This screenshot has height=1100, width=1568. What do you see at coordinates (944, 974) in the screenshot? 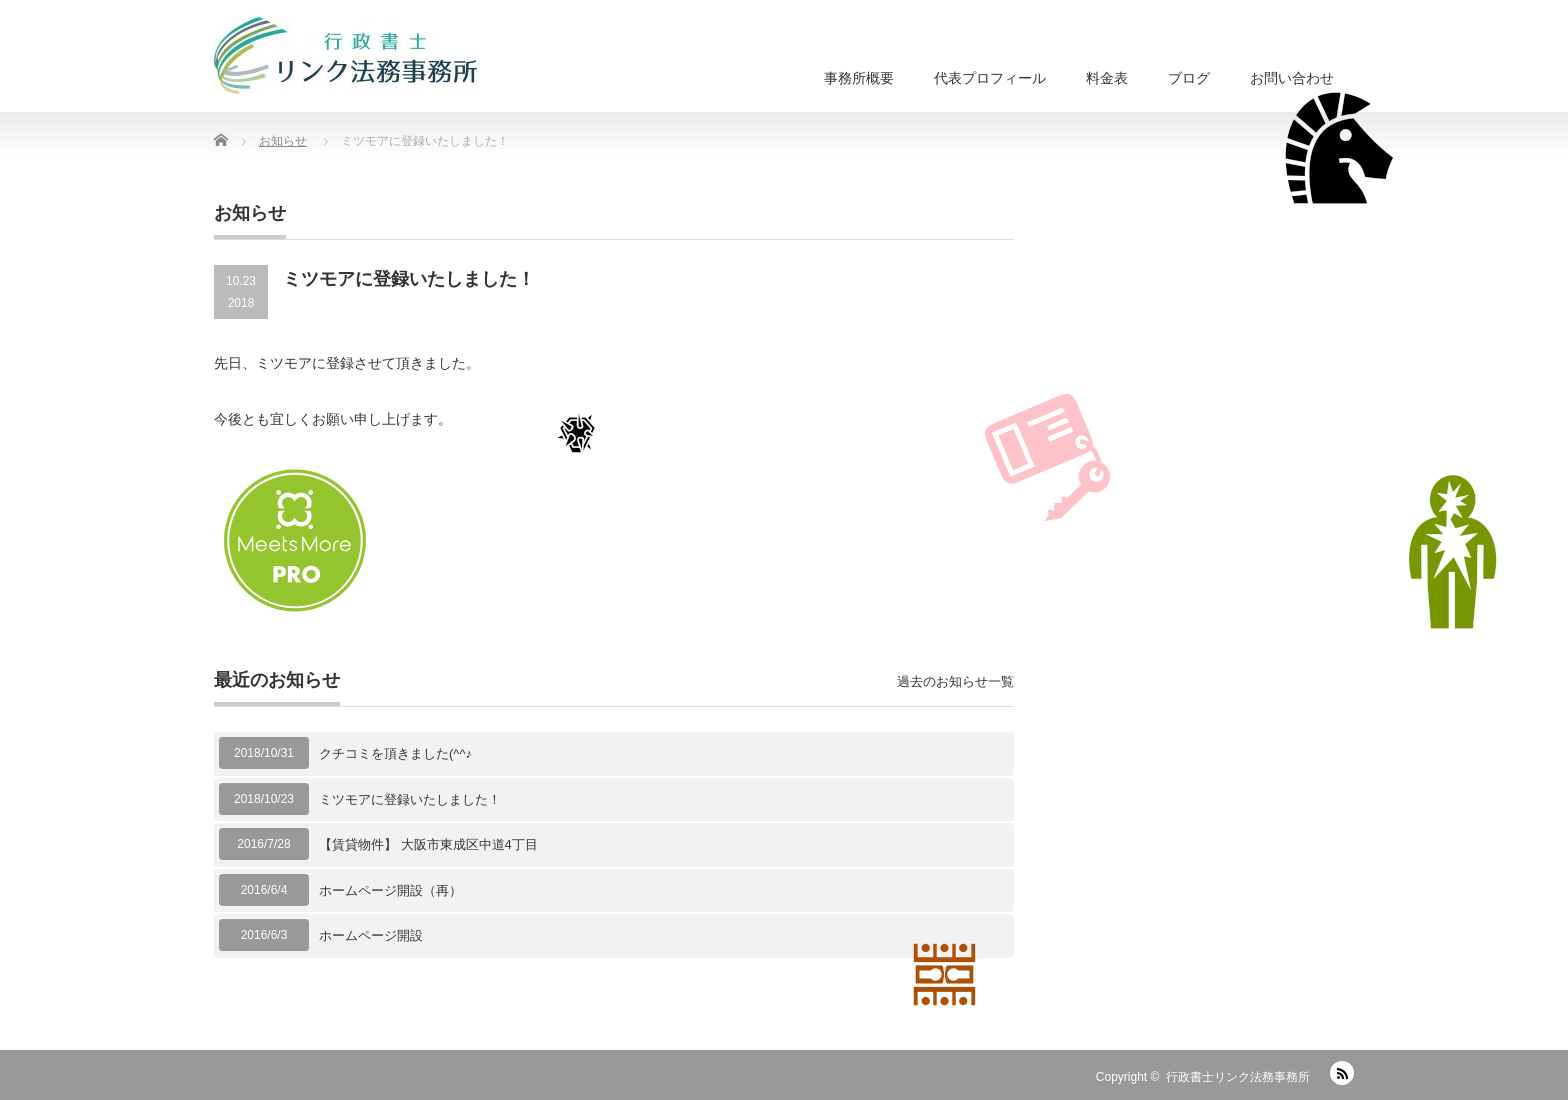
I see `access game inventory or storage grid` at bounding box center [944, 974].